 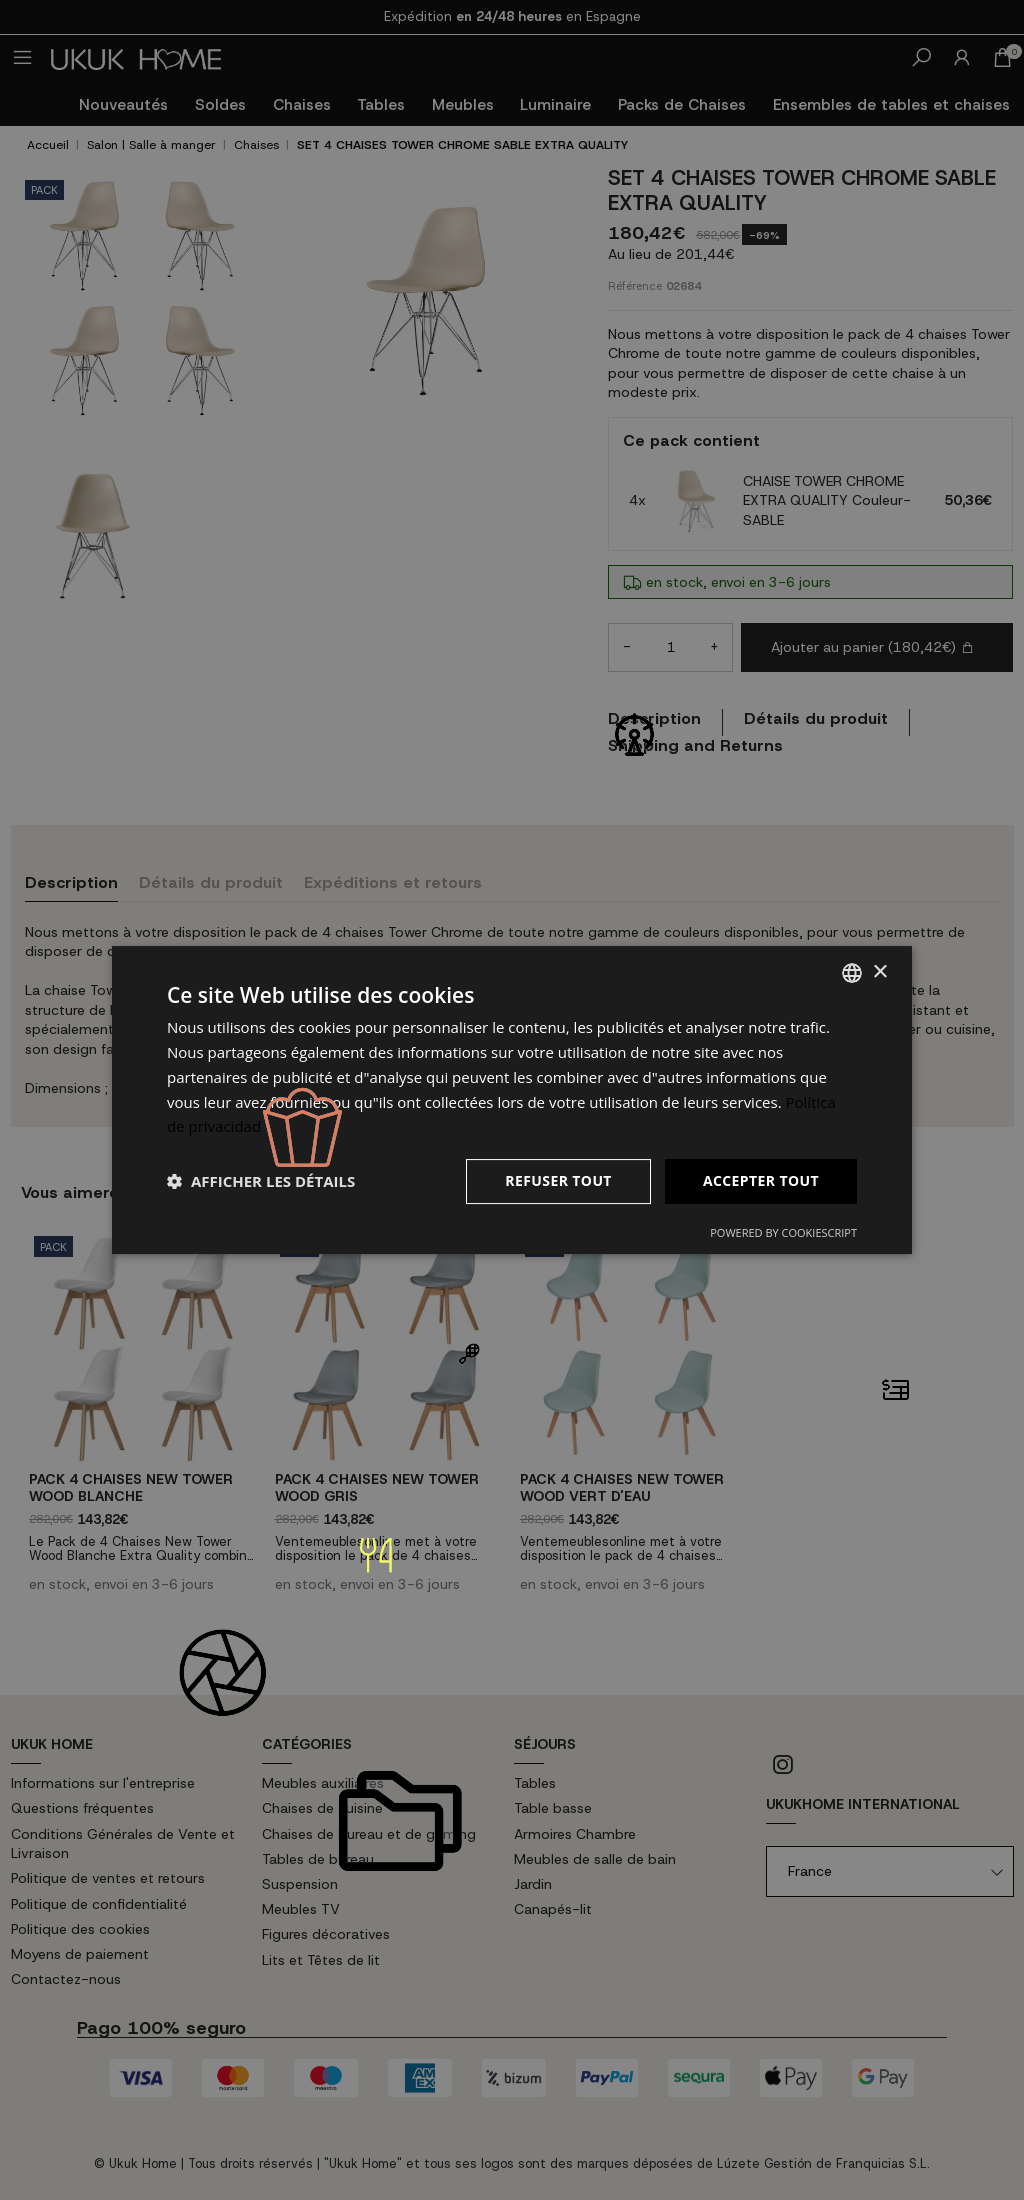 I want to click on access food and dining options, so click(x=376, y=1554).